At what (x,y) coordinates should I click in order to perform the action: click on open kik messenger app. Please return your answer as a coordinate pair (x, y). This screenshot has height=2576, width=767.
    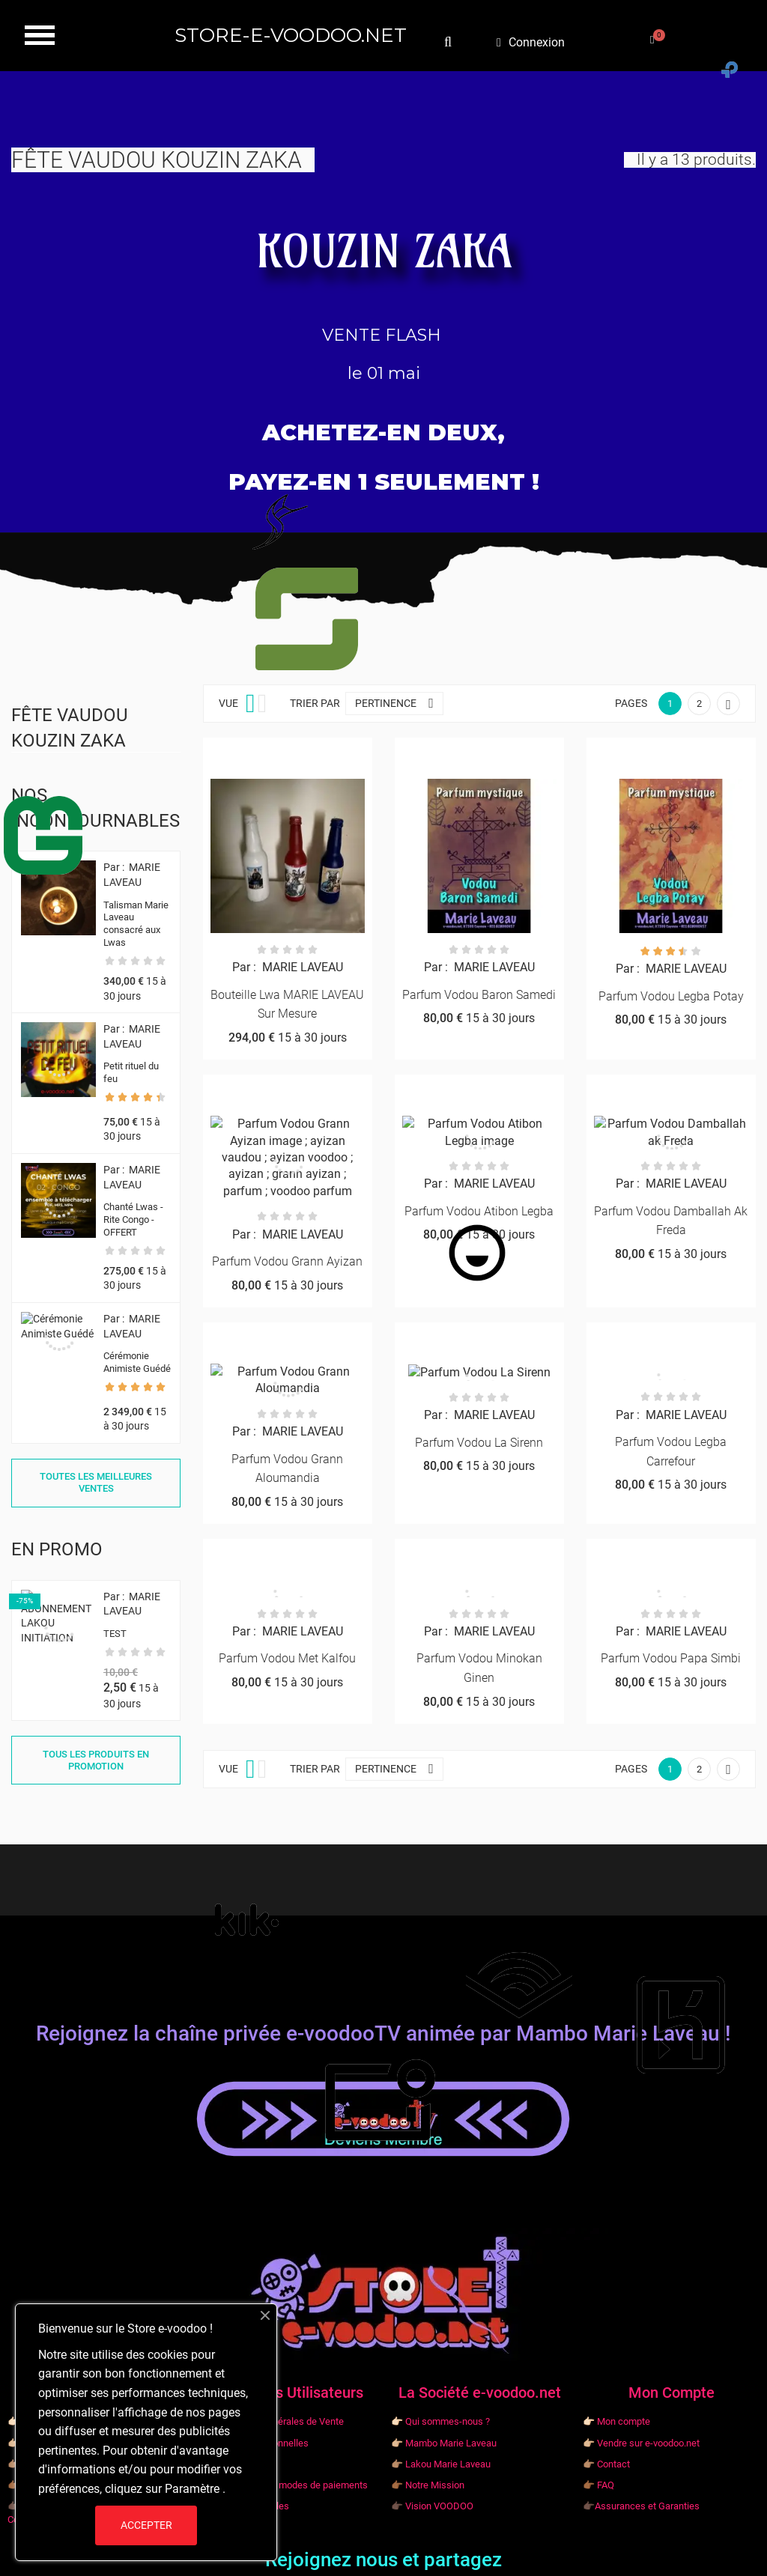
    Looking at the image, I should click on (246, 1919).